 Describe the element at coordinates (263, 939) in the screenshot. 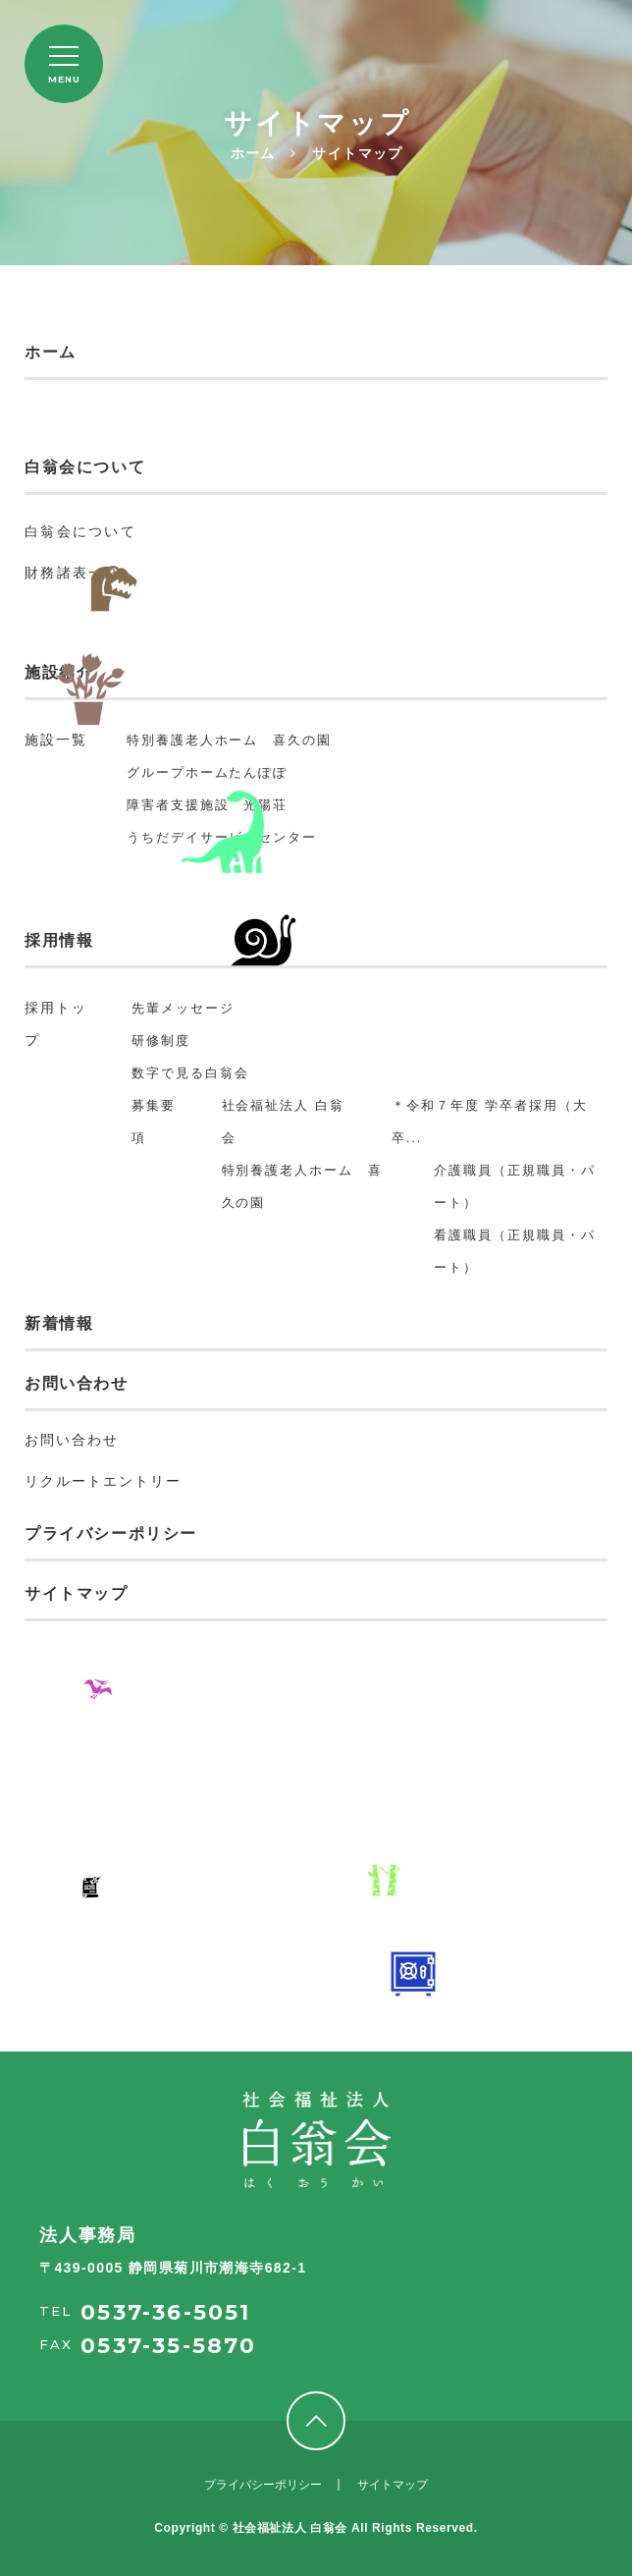

I see `indicates slow loading or processing speed` at that location.